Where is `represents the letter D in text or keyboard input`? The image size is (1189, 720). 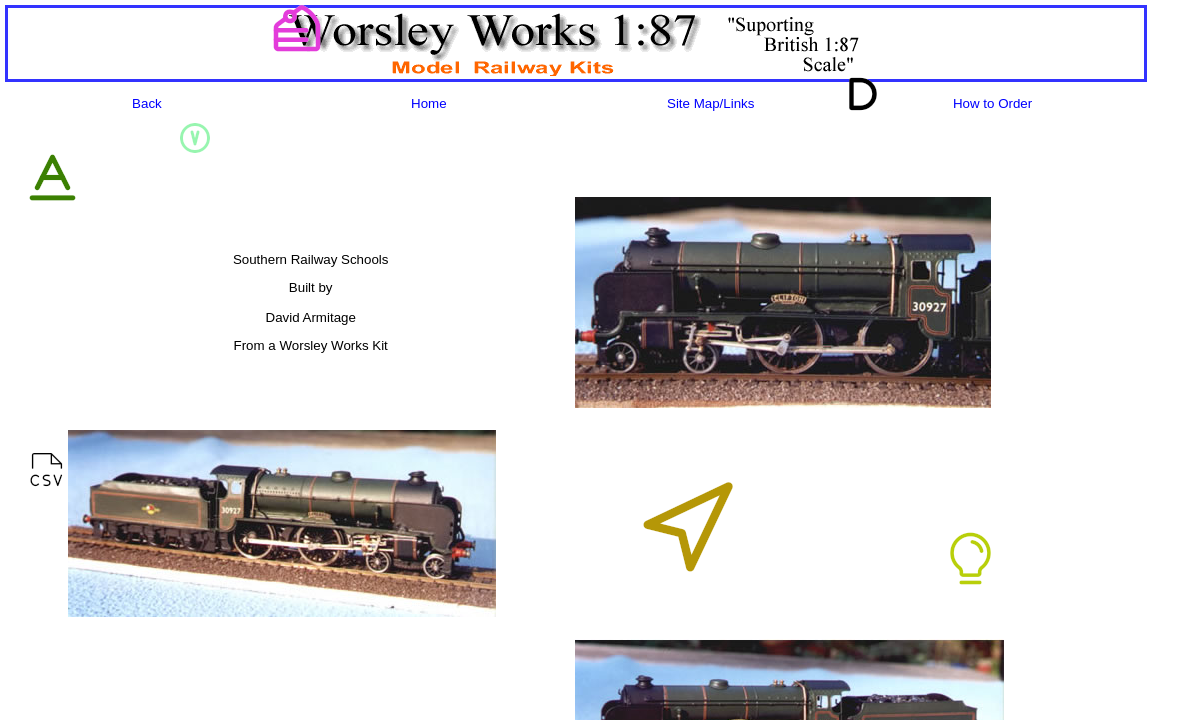 represents the letter D in text or keyboard input is located at coordinates (863, 94).